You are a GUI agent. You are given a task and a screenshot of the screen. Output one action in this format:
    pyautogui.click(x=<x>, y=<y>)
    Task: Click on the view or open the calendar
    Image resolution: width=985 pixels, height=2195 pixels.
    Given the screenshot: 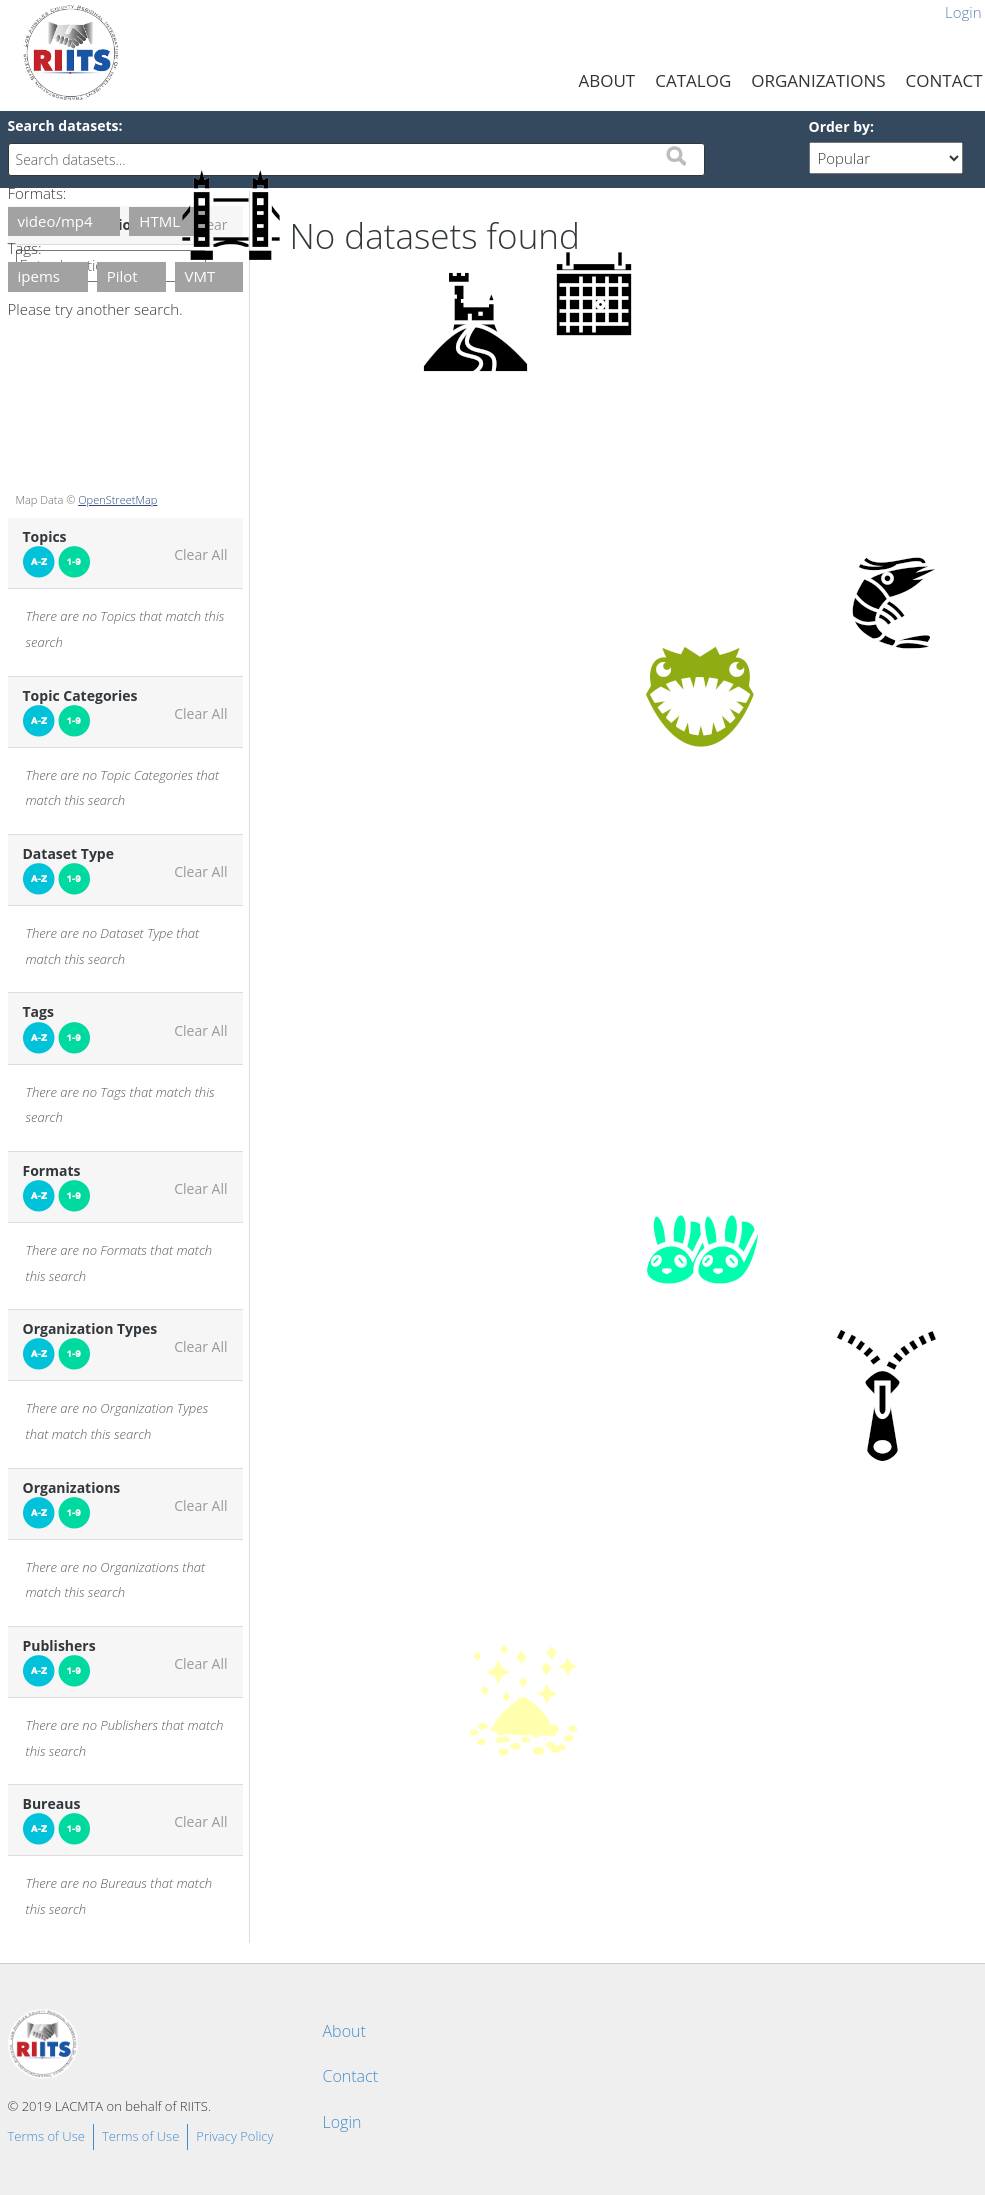 What is the action you would take?
    pyautogui.click(x=594, y=298)
    